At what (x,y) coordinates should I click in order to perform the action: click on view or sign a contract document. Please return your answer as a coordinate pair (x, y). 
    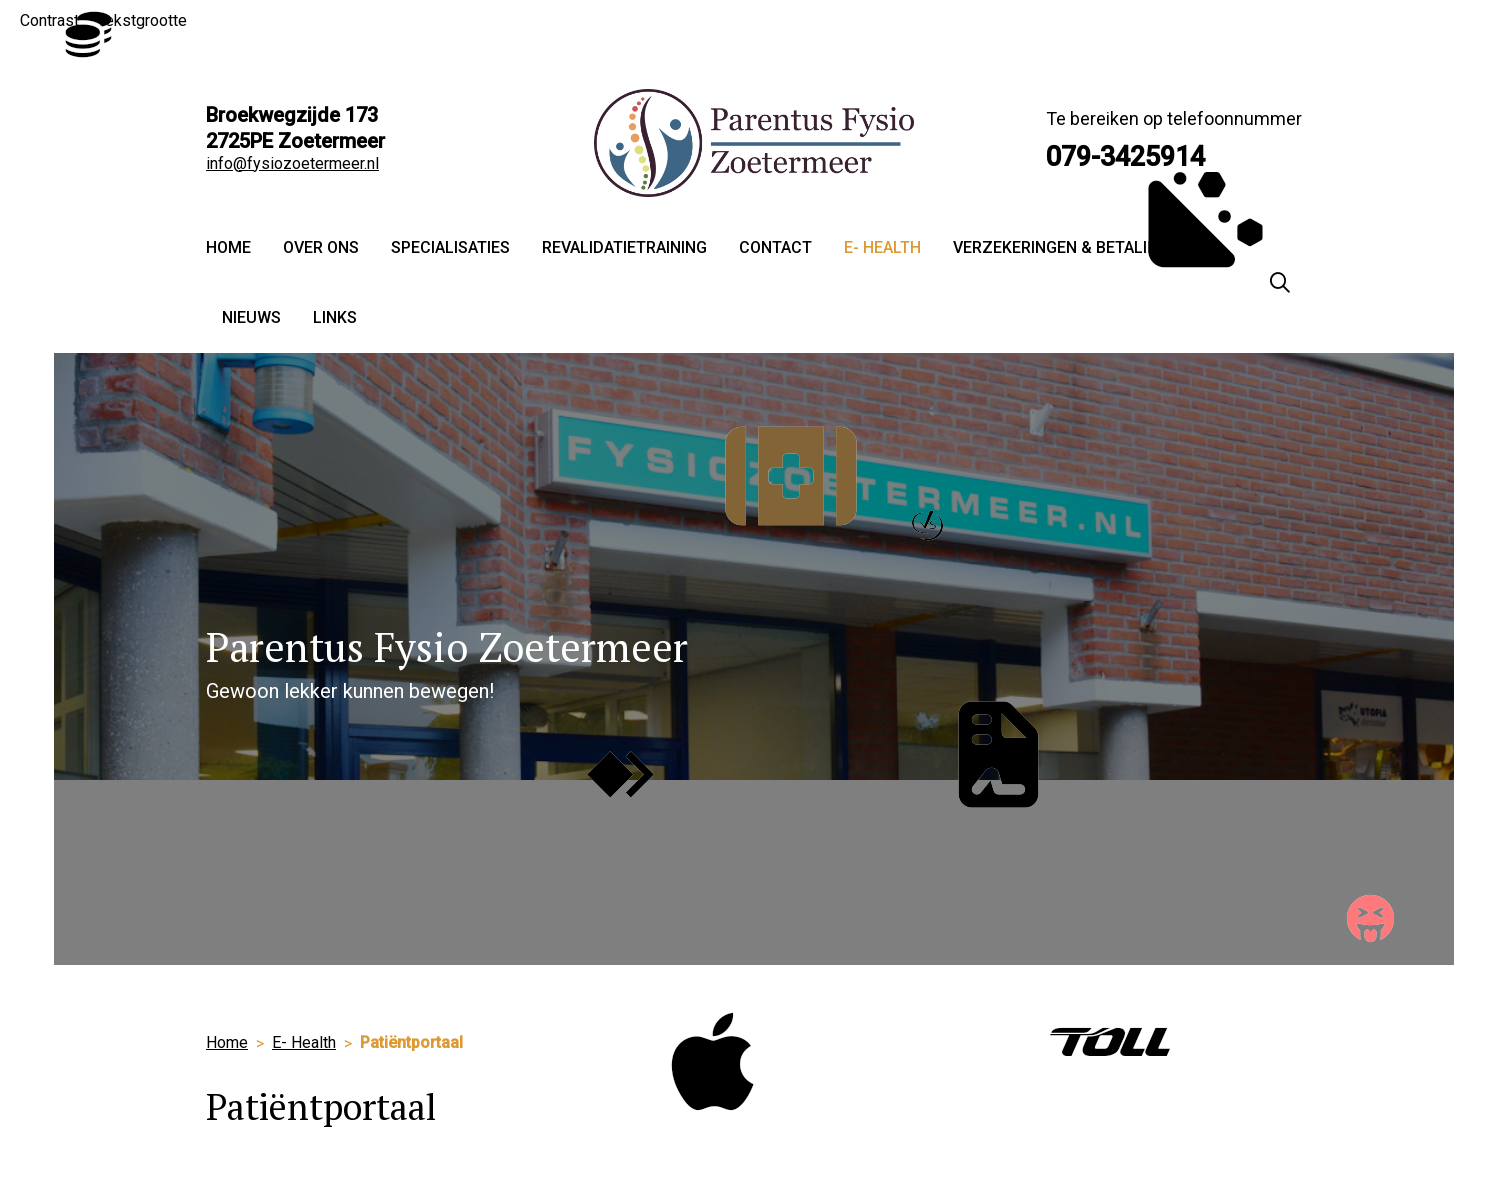
    Looking at the image, I should click on (998, 754).